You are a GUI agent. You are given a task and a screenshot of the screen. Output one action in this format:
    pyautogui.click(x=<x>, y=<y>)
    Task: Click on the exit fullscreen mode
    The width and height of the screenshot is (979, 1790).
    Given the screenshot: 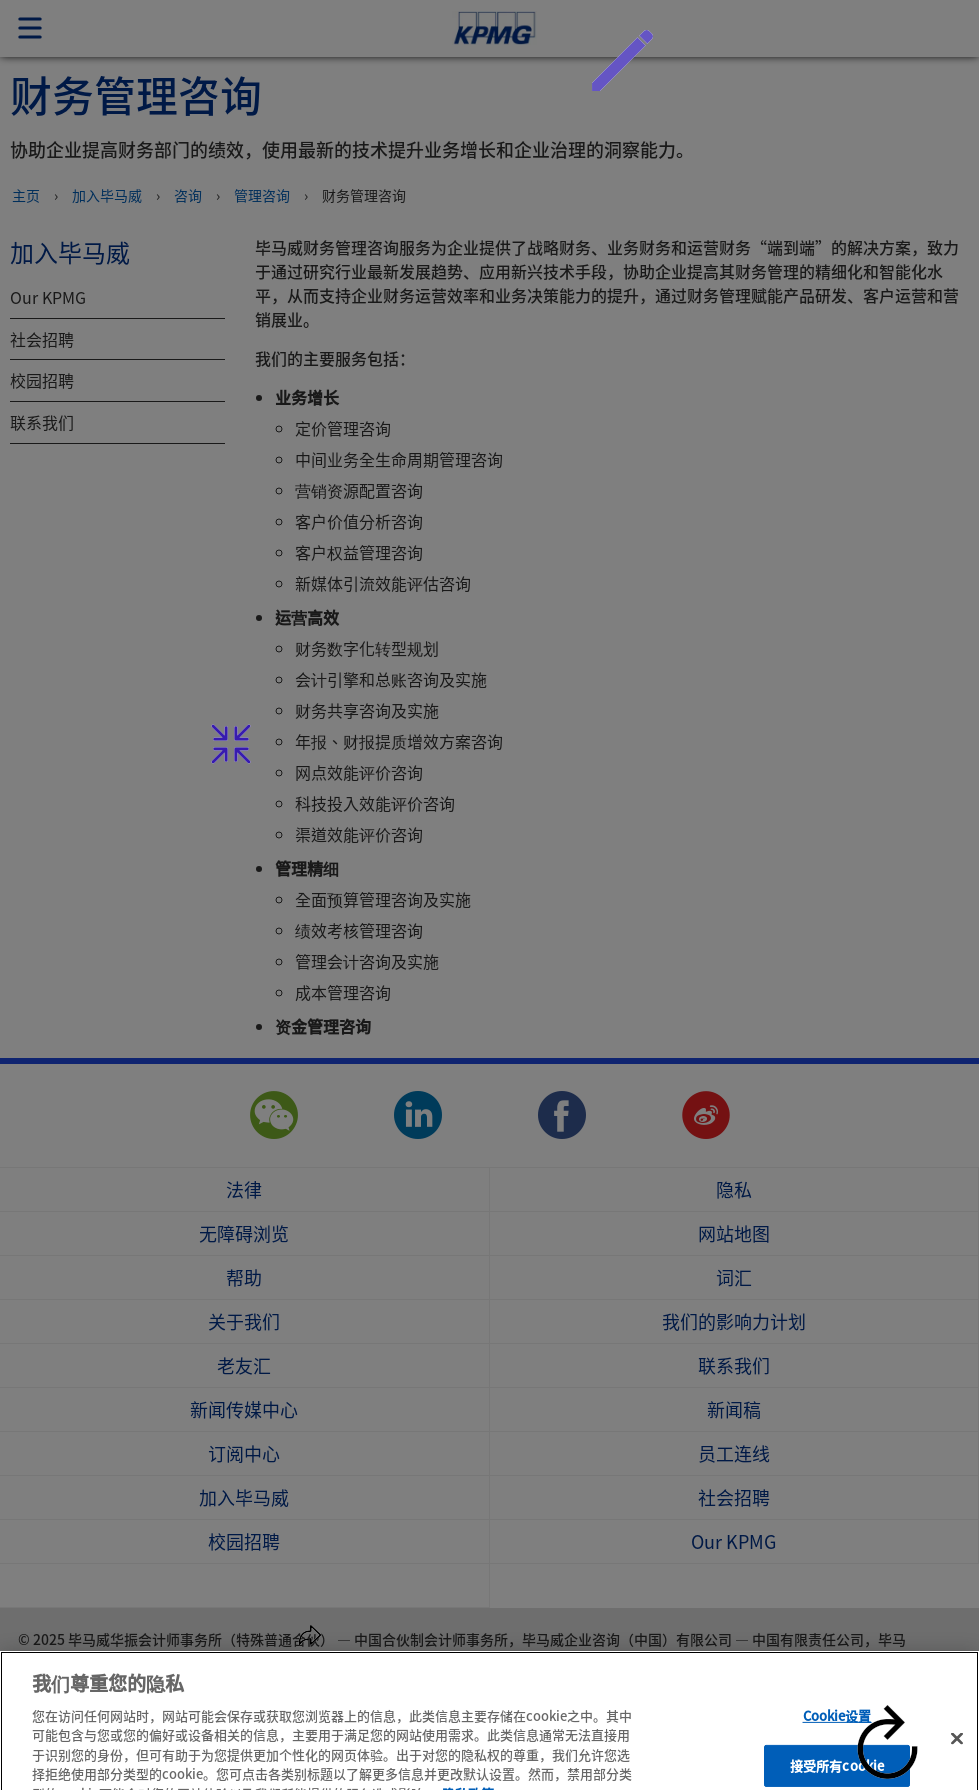 What is the action you would take?
    pyautogui.click(x=231, y=744)
    